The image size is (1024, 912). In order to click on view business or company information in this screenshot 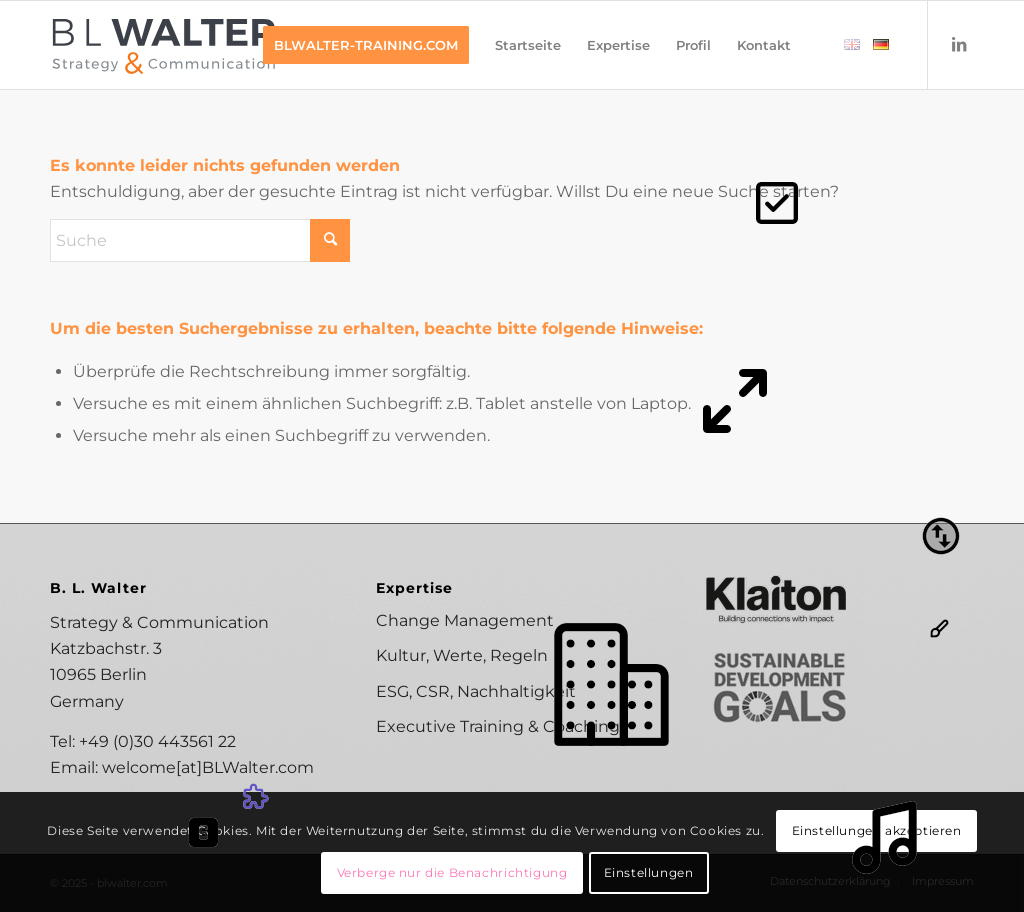, I will do `click(611, 684)`.